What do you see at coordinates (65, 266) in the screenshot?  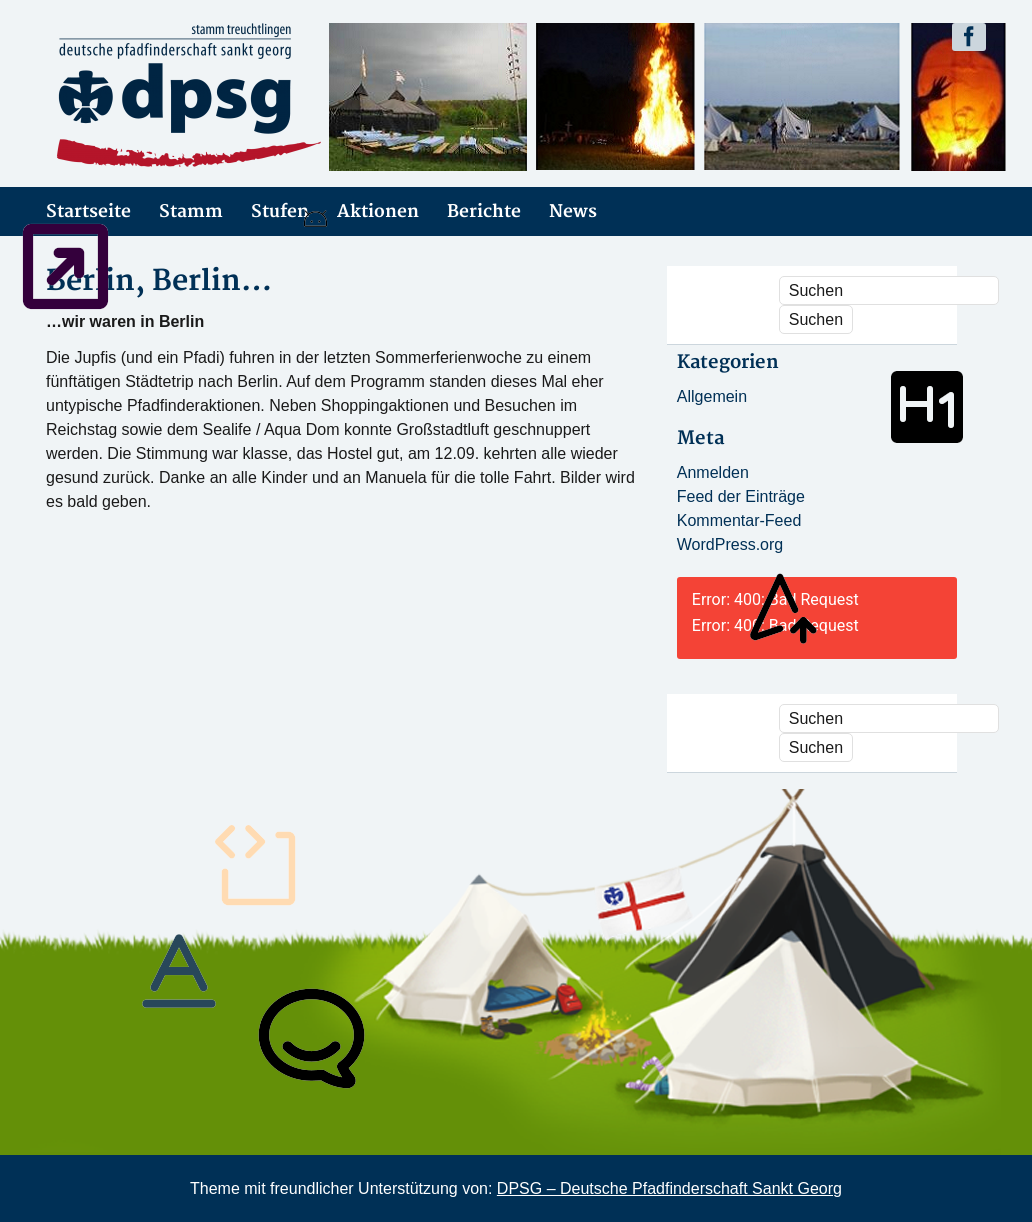 I see `open link in new window` at bounding box center [65, 266].